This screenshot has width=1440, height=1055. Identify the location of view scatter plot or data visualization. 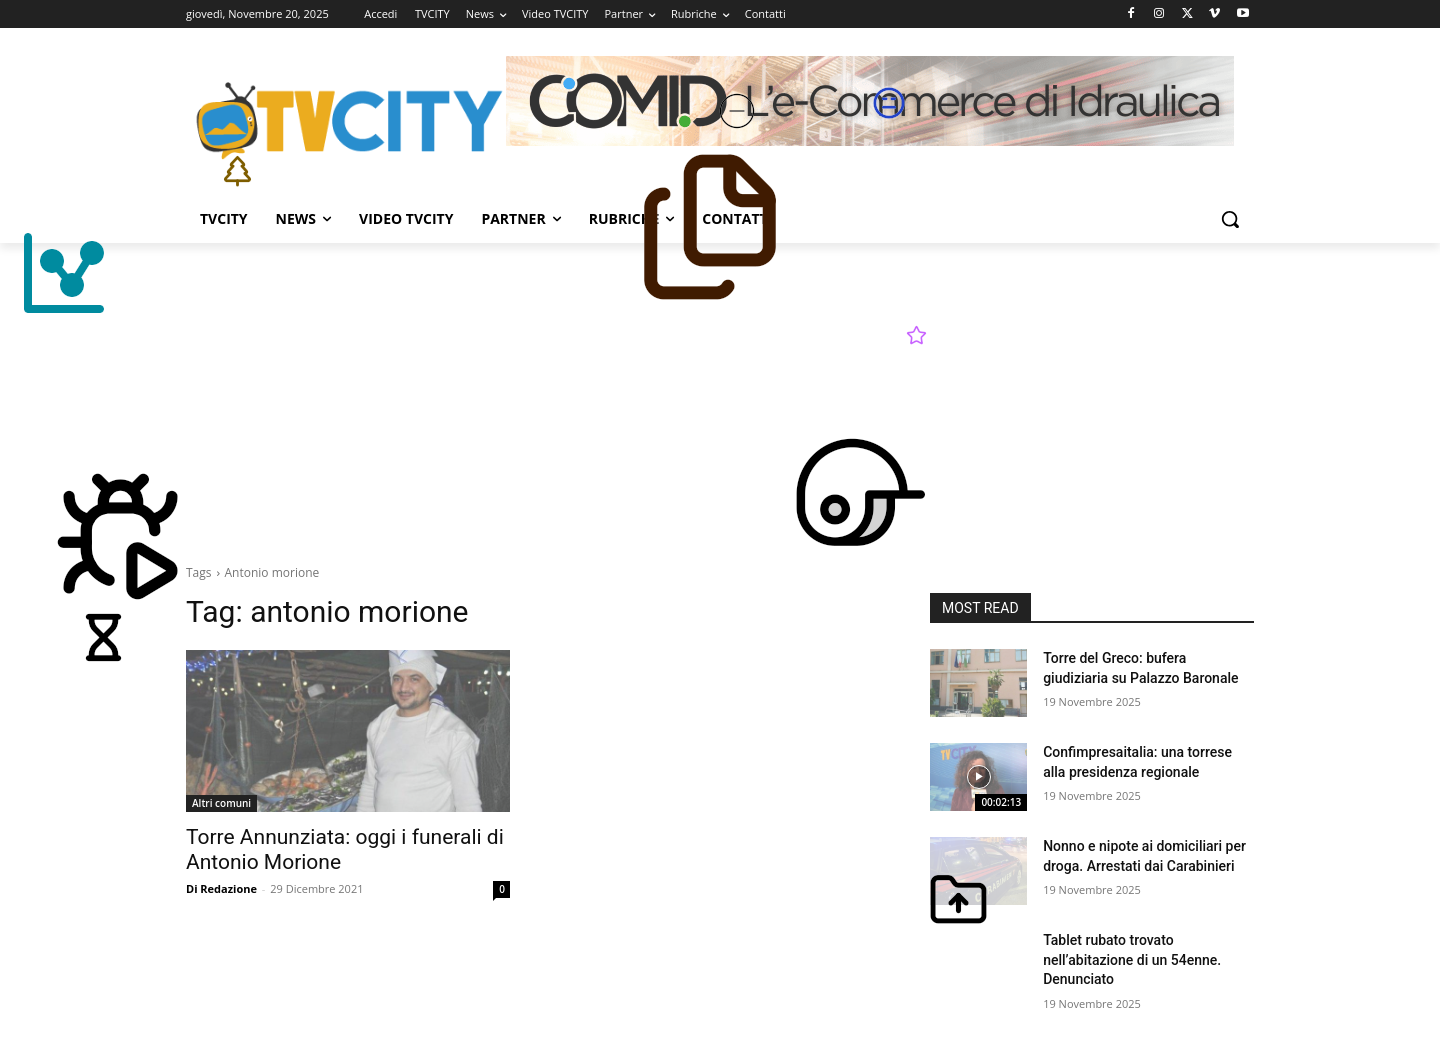
(64, 273).